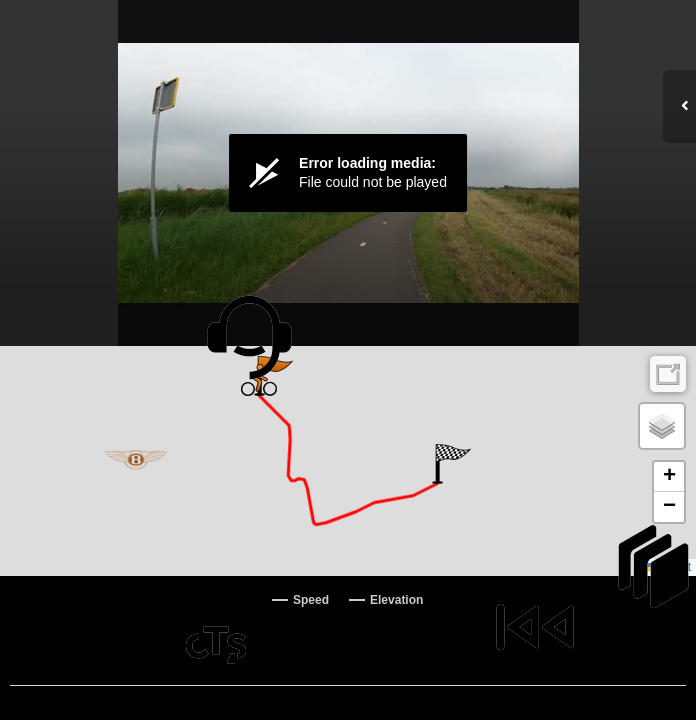  I want to click on Bentley Motors official brand logo, so click(136, 460).